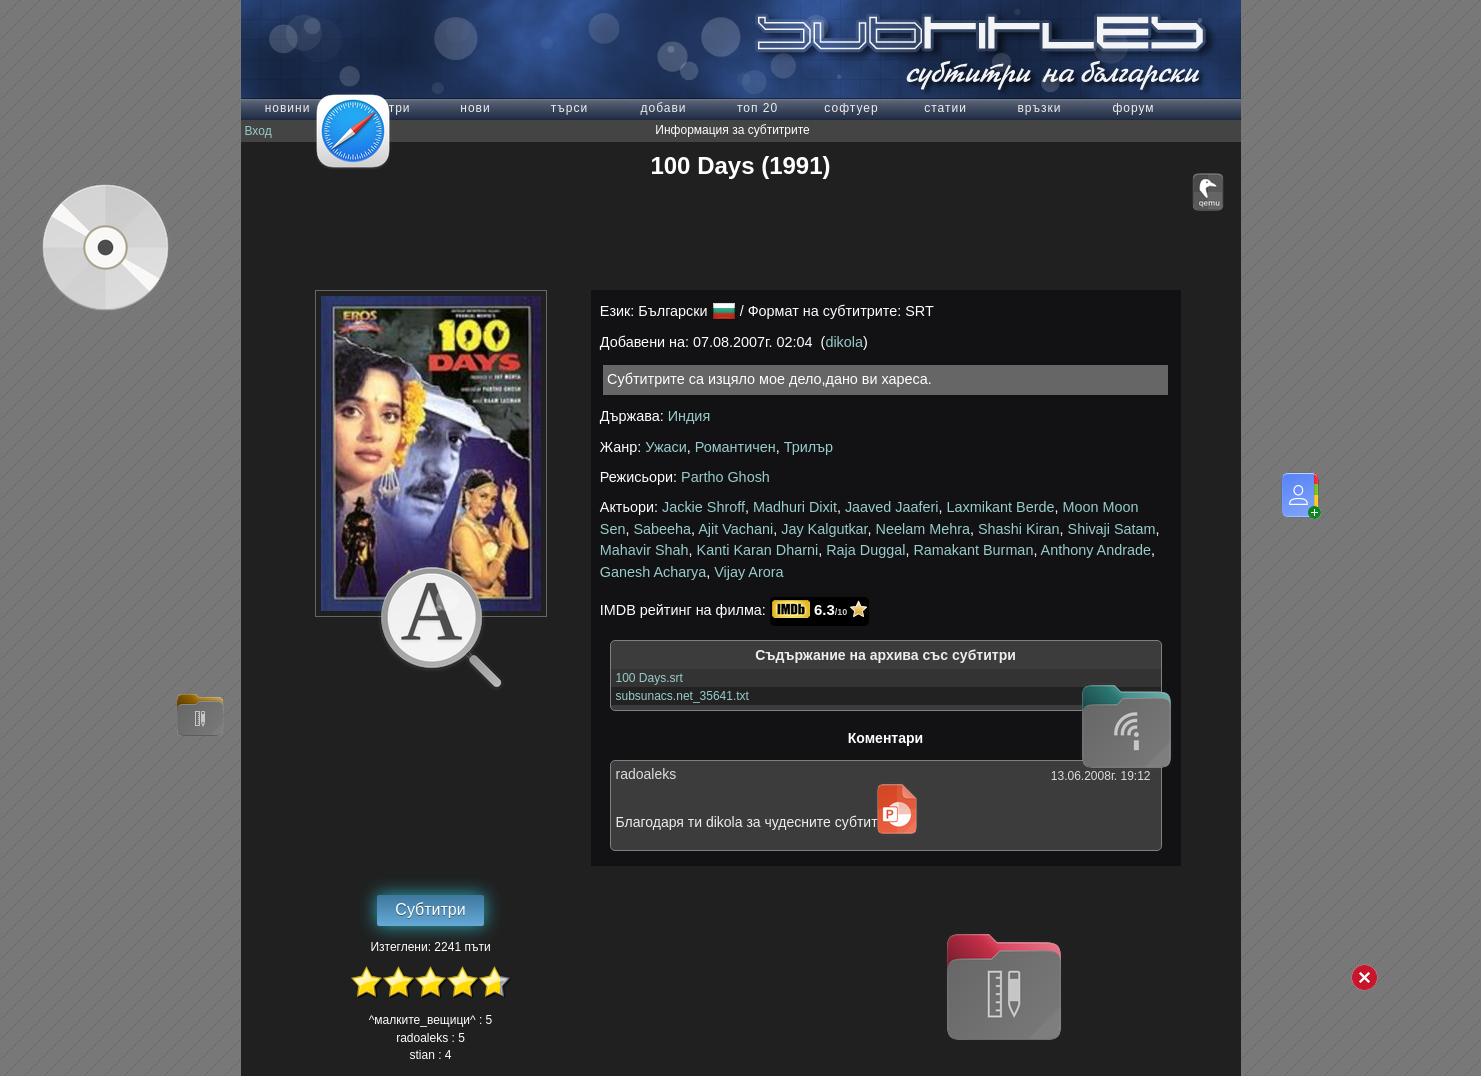 This screenshot has width=1481, height=1076. What do you see at coordinates (1126, 726) in the screenshot?
I see `open insync cloud sync folder` at bounding box center [1126, 726].